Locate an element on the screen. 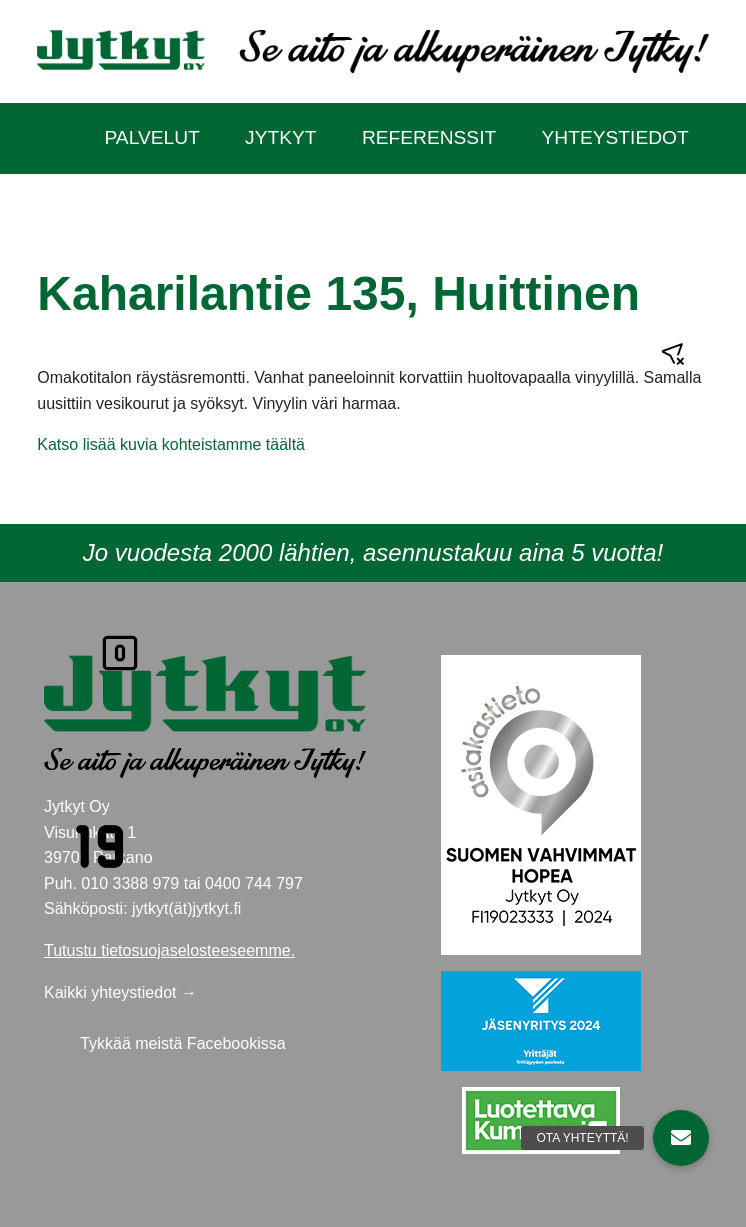  disable location sharing is located at coordinates (672, 353).